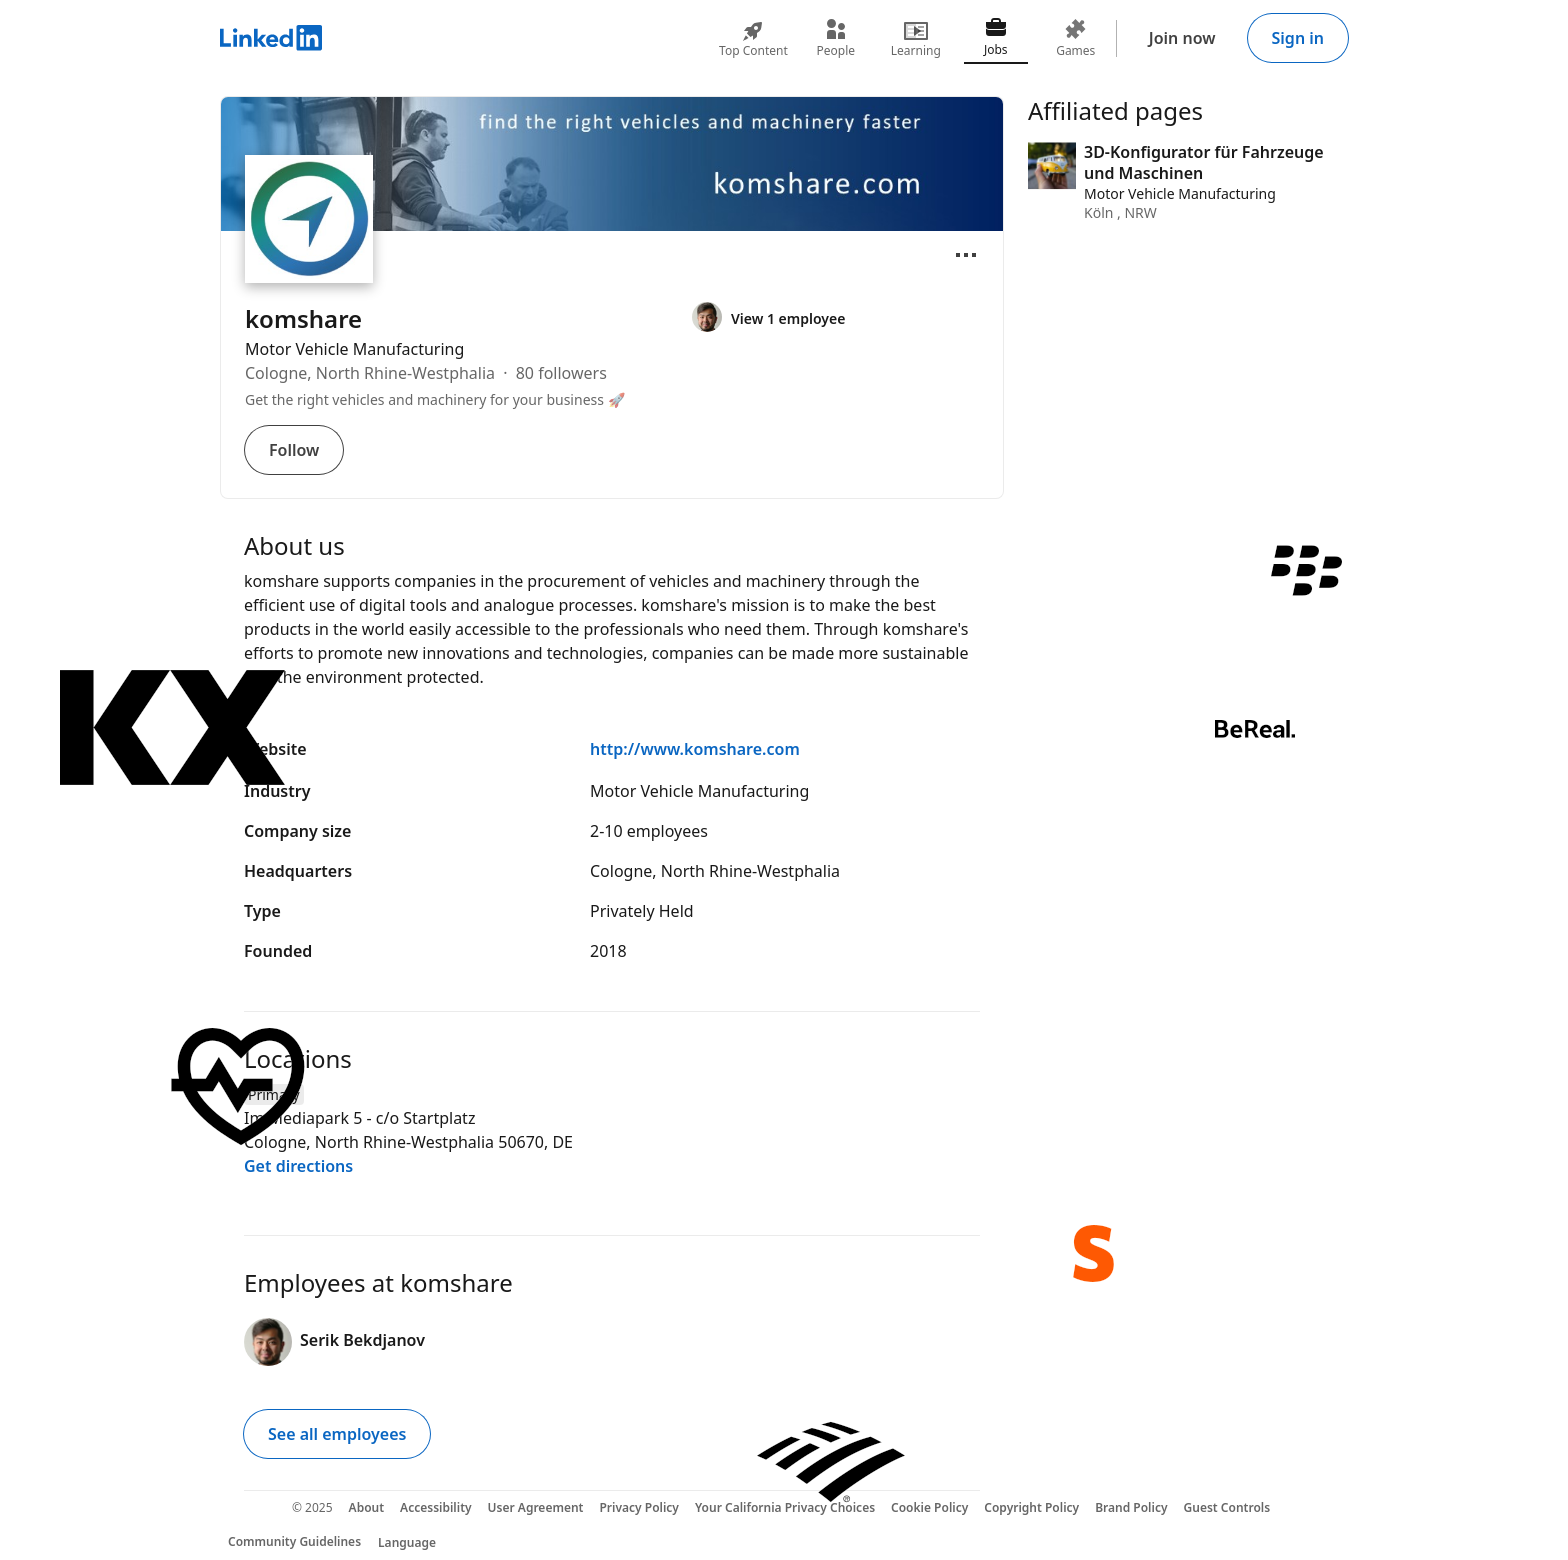 This screenshot has height=1560, width=1568. Describe the element at coordinates (831, 1462) in the screenshot. I see `open Bank of America app` at that location.